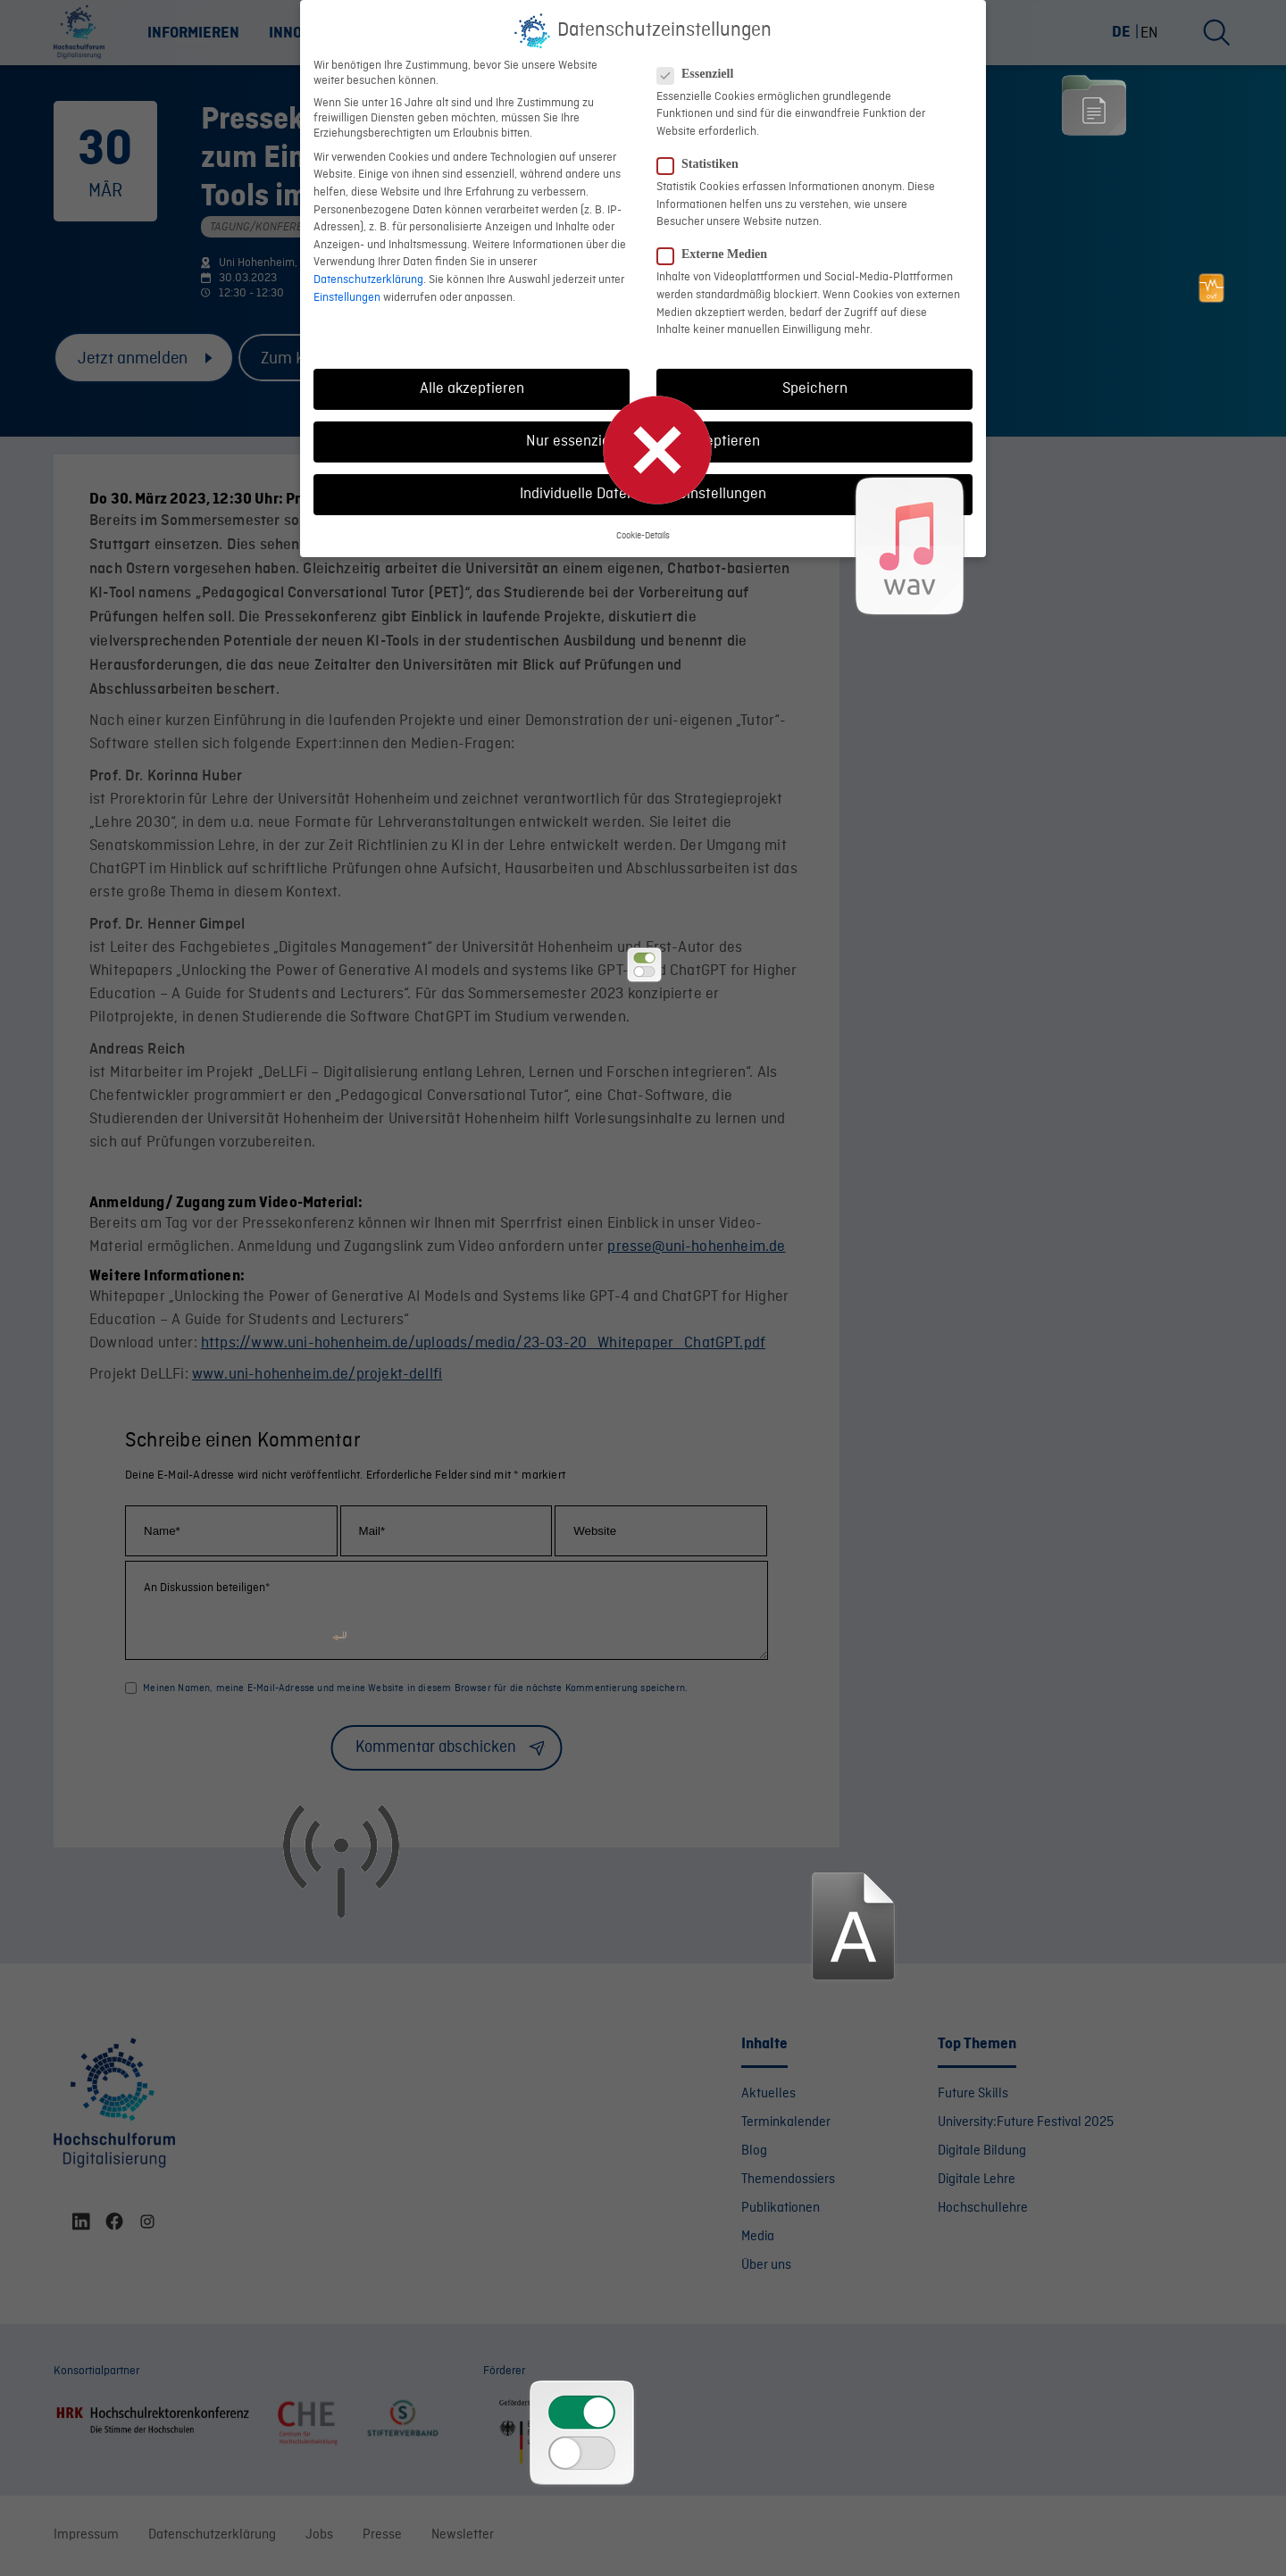 Image resolution: width=1286 pixels, height=2576 pixels. What do you see at coordinates (853, 1928) in the screenshot?
I see `a generic font file` at bounding box center [853, 1928].